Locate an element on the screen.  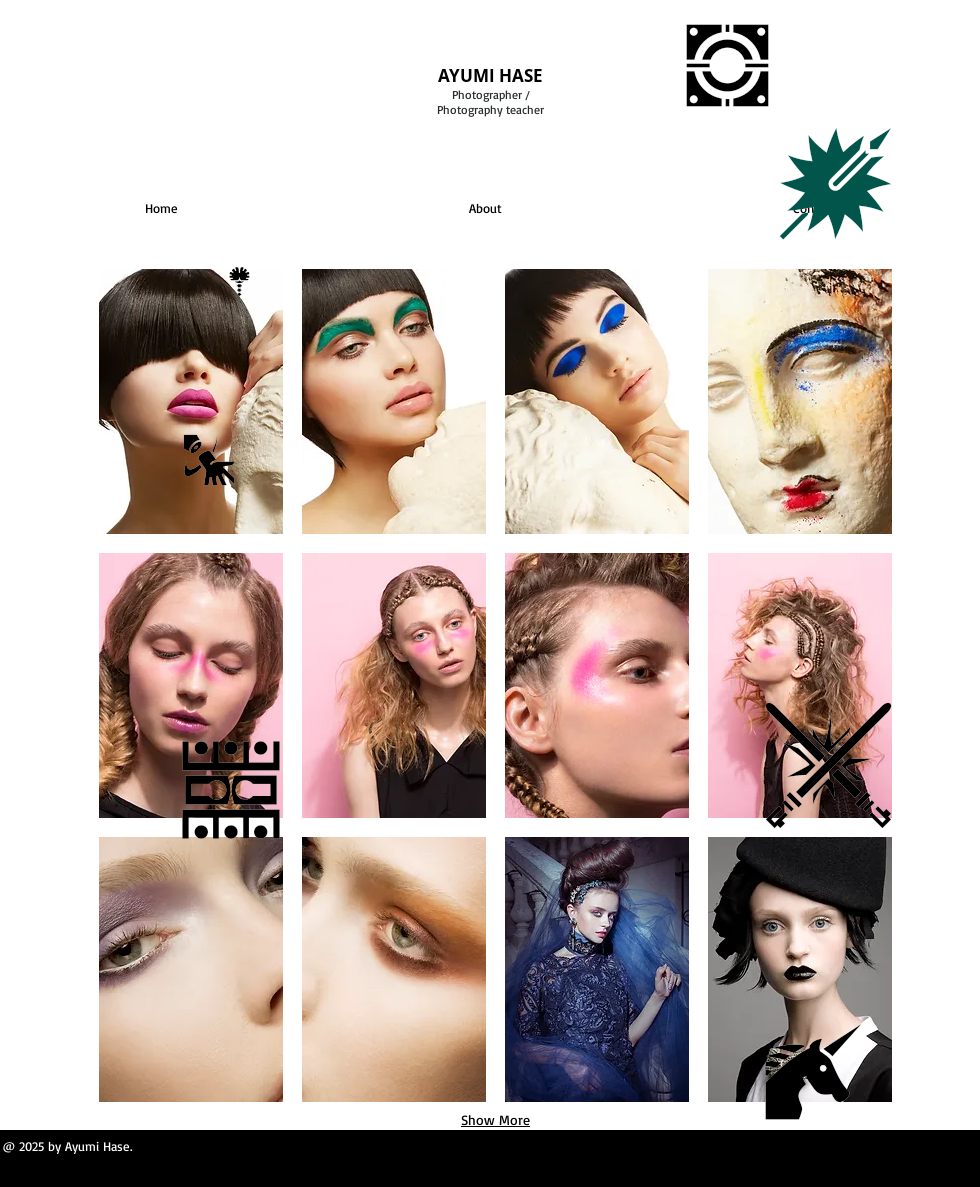
sun-based weapon or solar attack ability is located at coordinates (835, 183).